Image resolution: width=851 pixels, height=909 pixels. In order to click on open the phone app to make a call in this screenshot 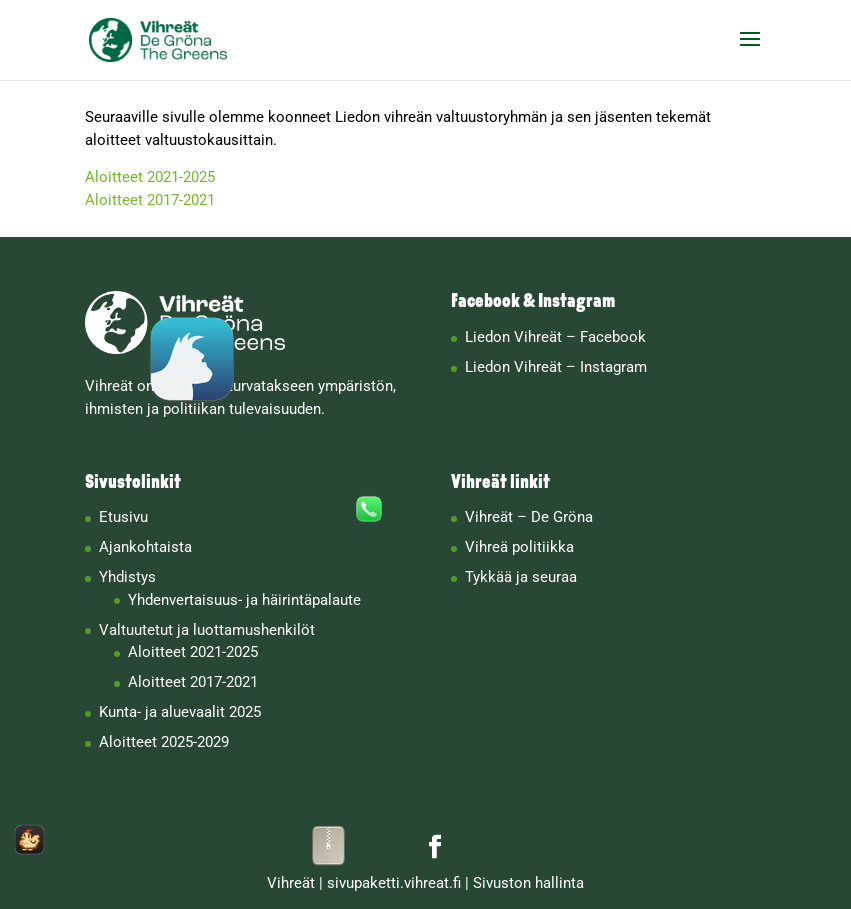, I will do `click(369, 509)`.